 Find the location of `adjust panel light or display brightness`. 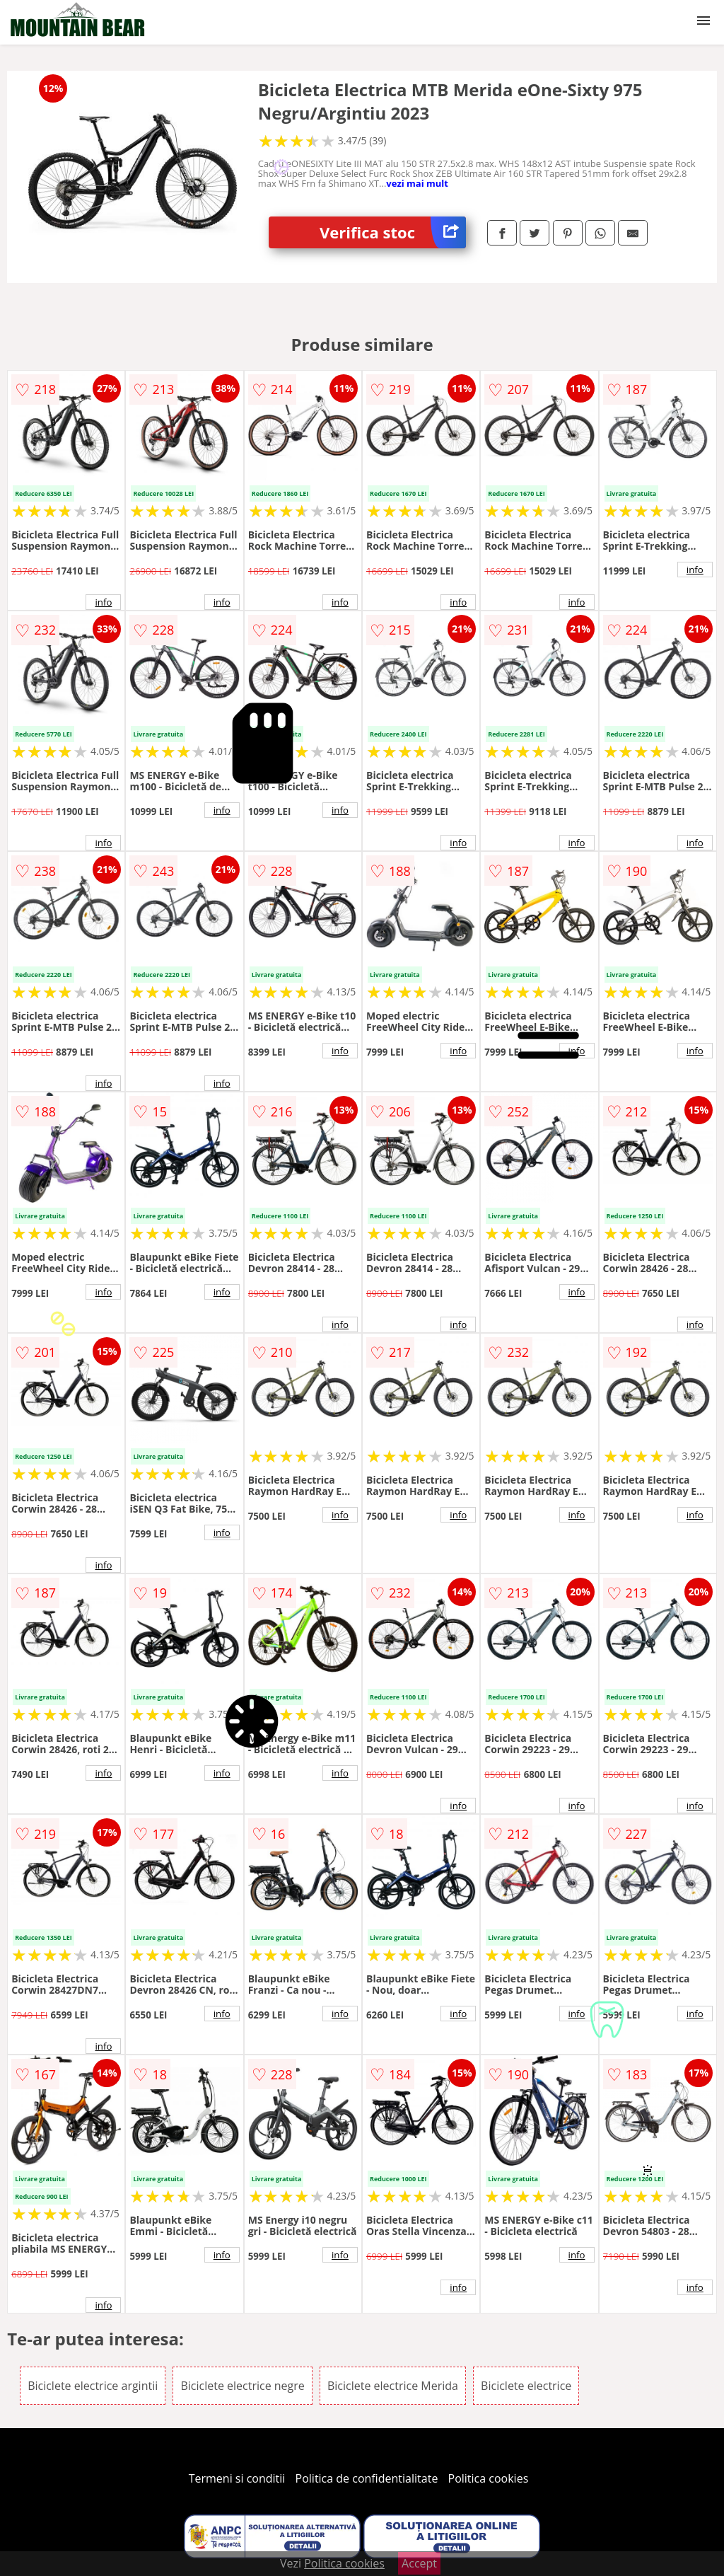

adjust panel light or display brightness is located at coordinates (648, 2171).